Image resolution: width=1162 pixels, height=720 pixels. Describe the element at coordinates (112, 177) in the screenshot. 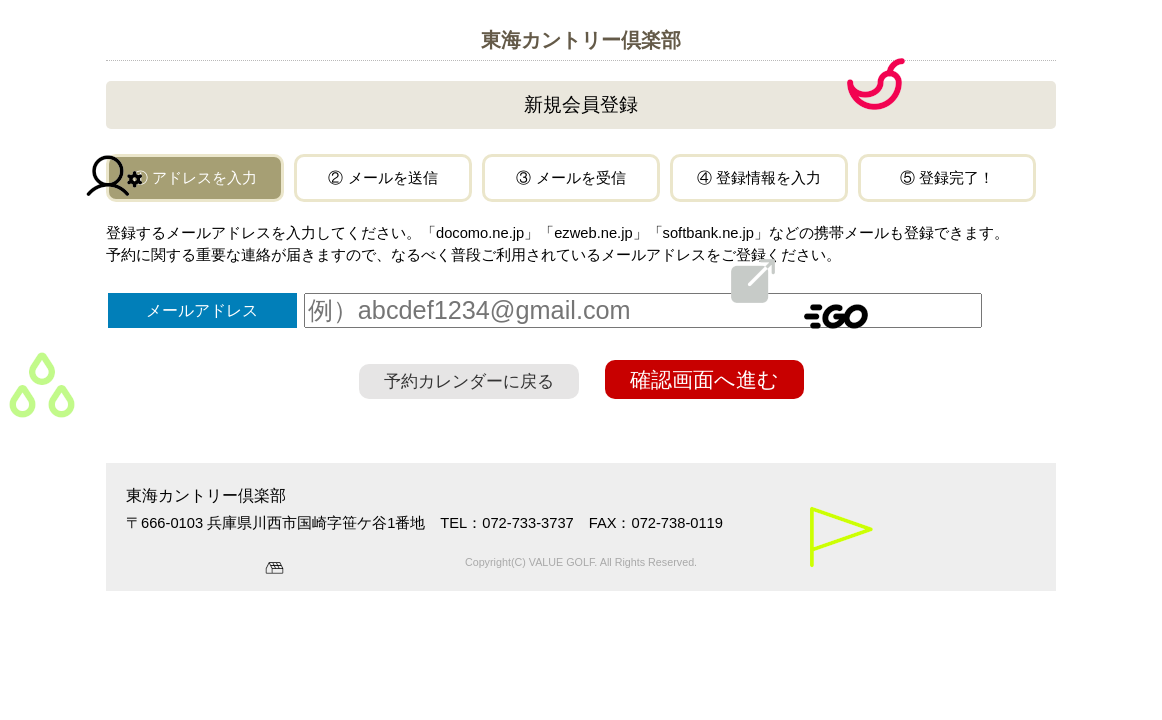

I see `access user settings` at that location.